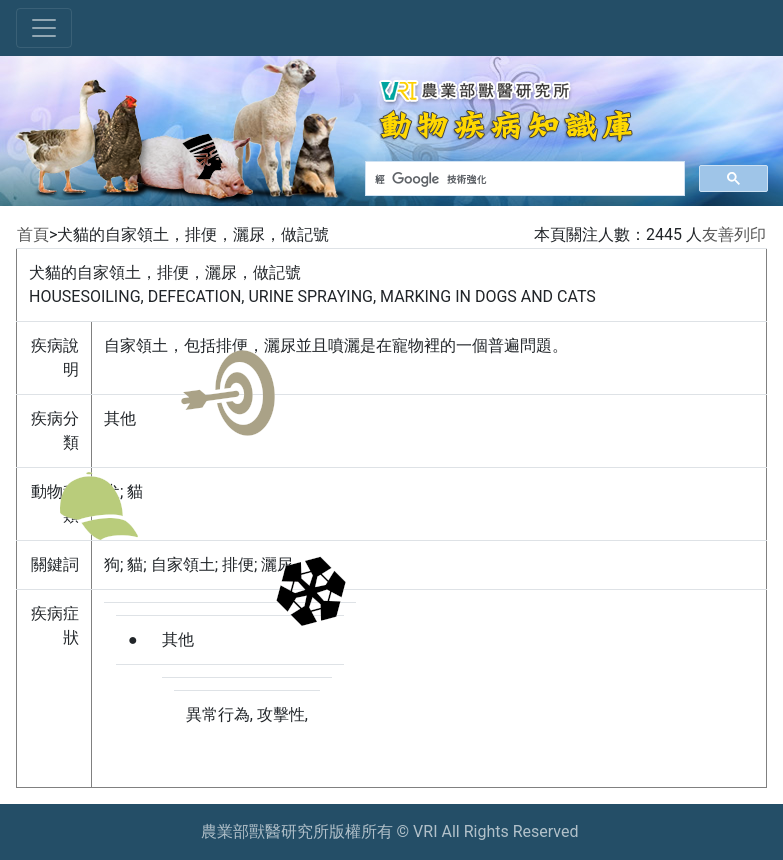 The image size is (783, 860). What do you see at coordinates (202, 156) in the screenshot?
I see `access egyptian or ancient history themed content` at bounding box center [202, 156].